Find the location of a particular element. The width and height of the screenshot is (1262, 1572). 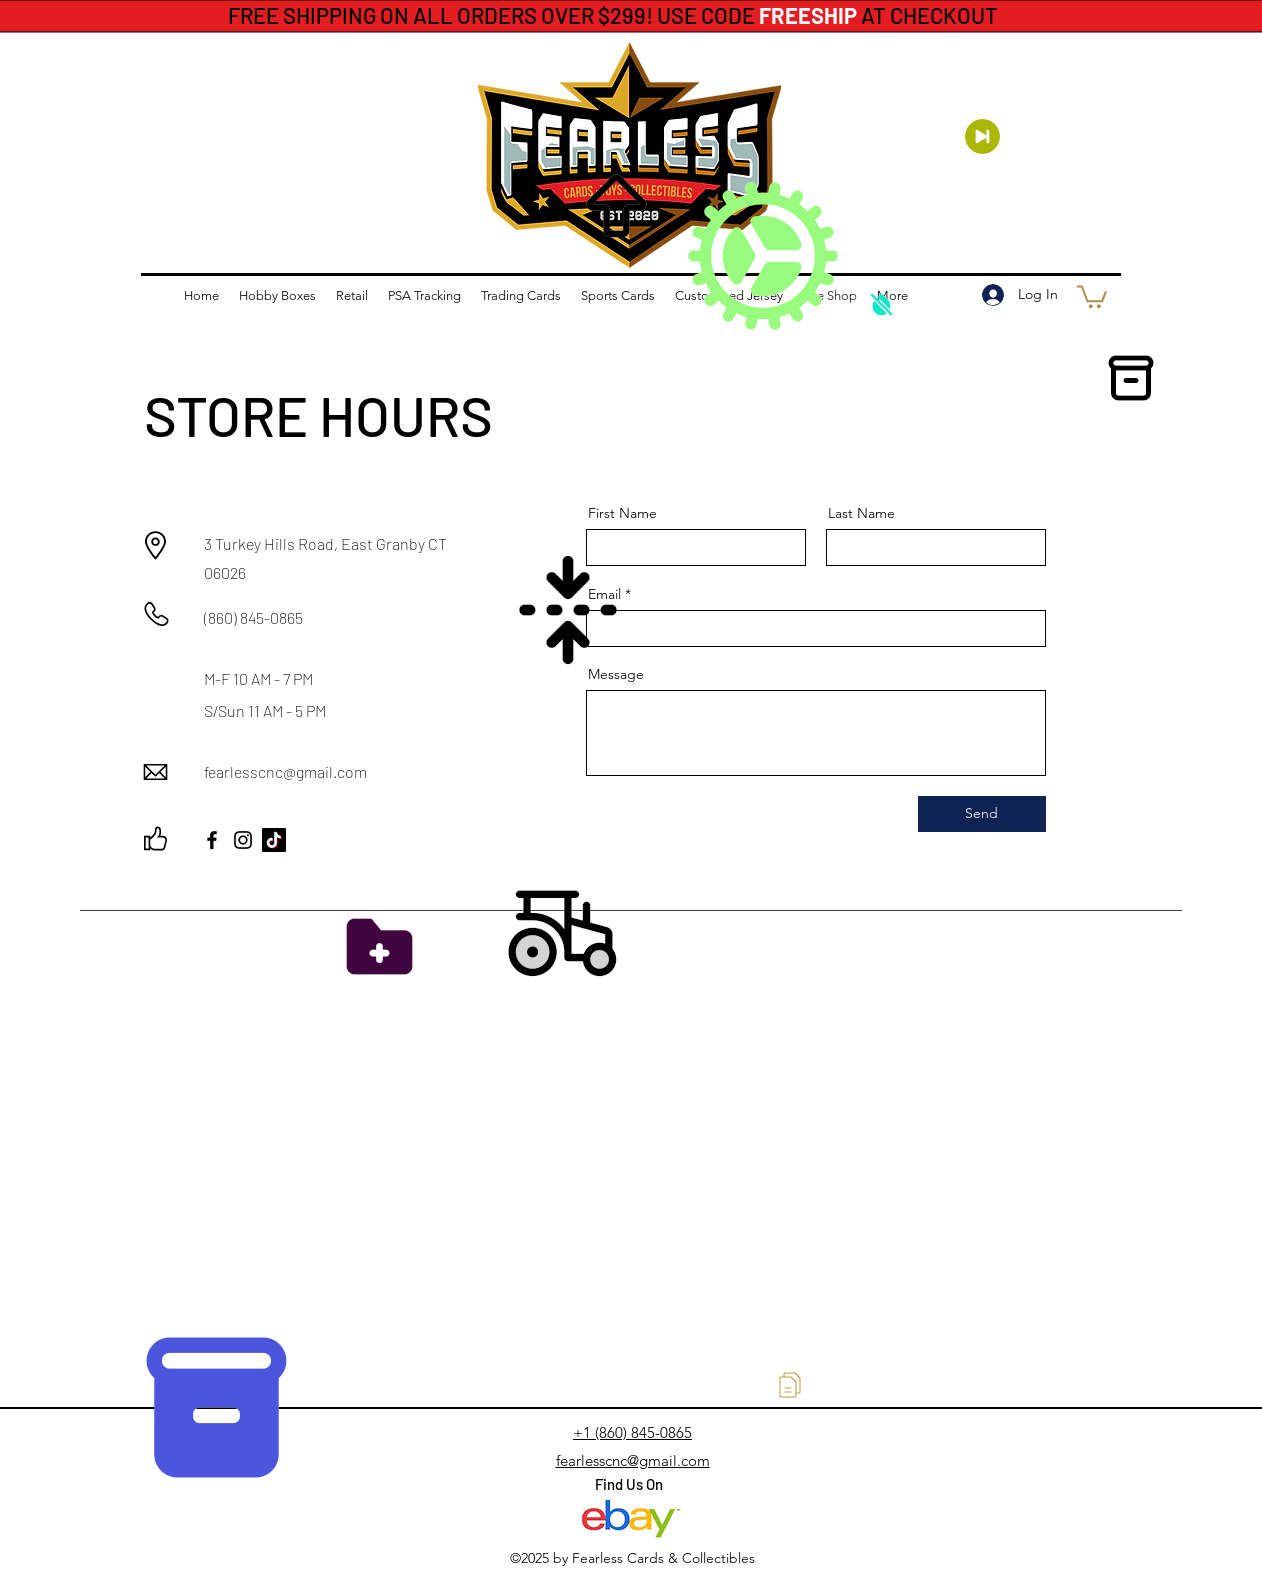

collapse or fold content section is located at coordinates (568, 610).